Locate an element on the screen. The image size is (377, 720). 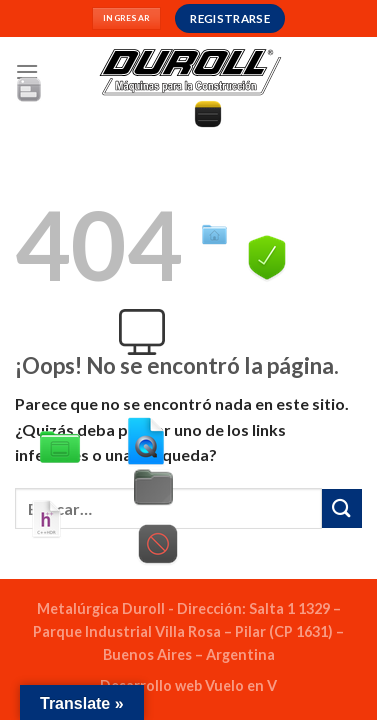
a C++ header file is located at coordinates (46, 519).